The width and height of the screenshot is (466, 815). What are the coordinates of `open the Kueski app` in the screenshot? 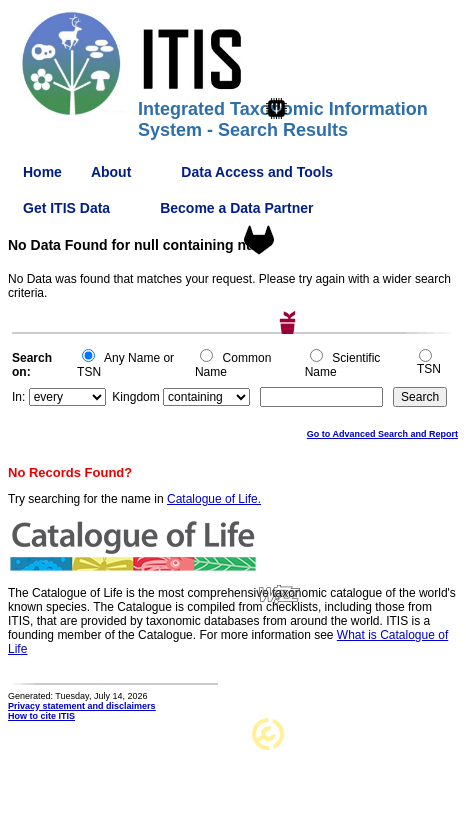 It's located at (287, 322).